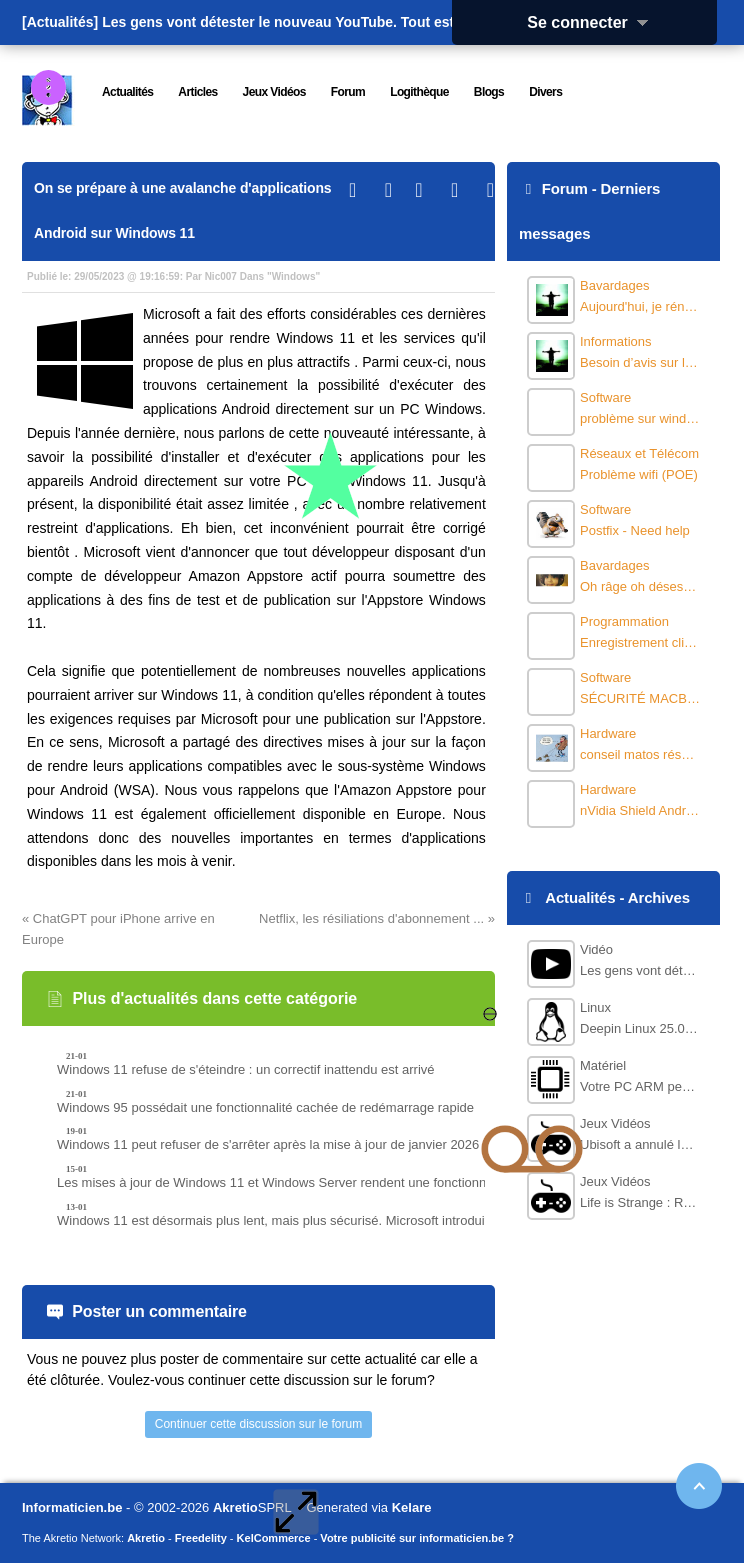 The image size is (744, 1563). Describe the element at coordinates (330, 475) in the screenshot. I see `add to favorites` at that location.